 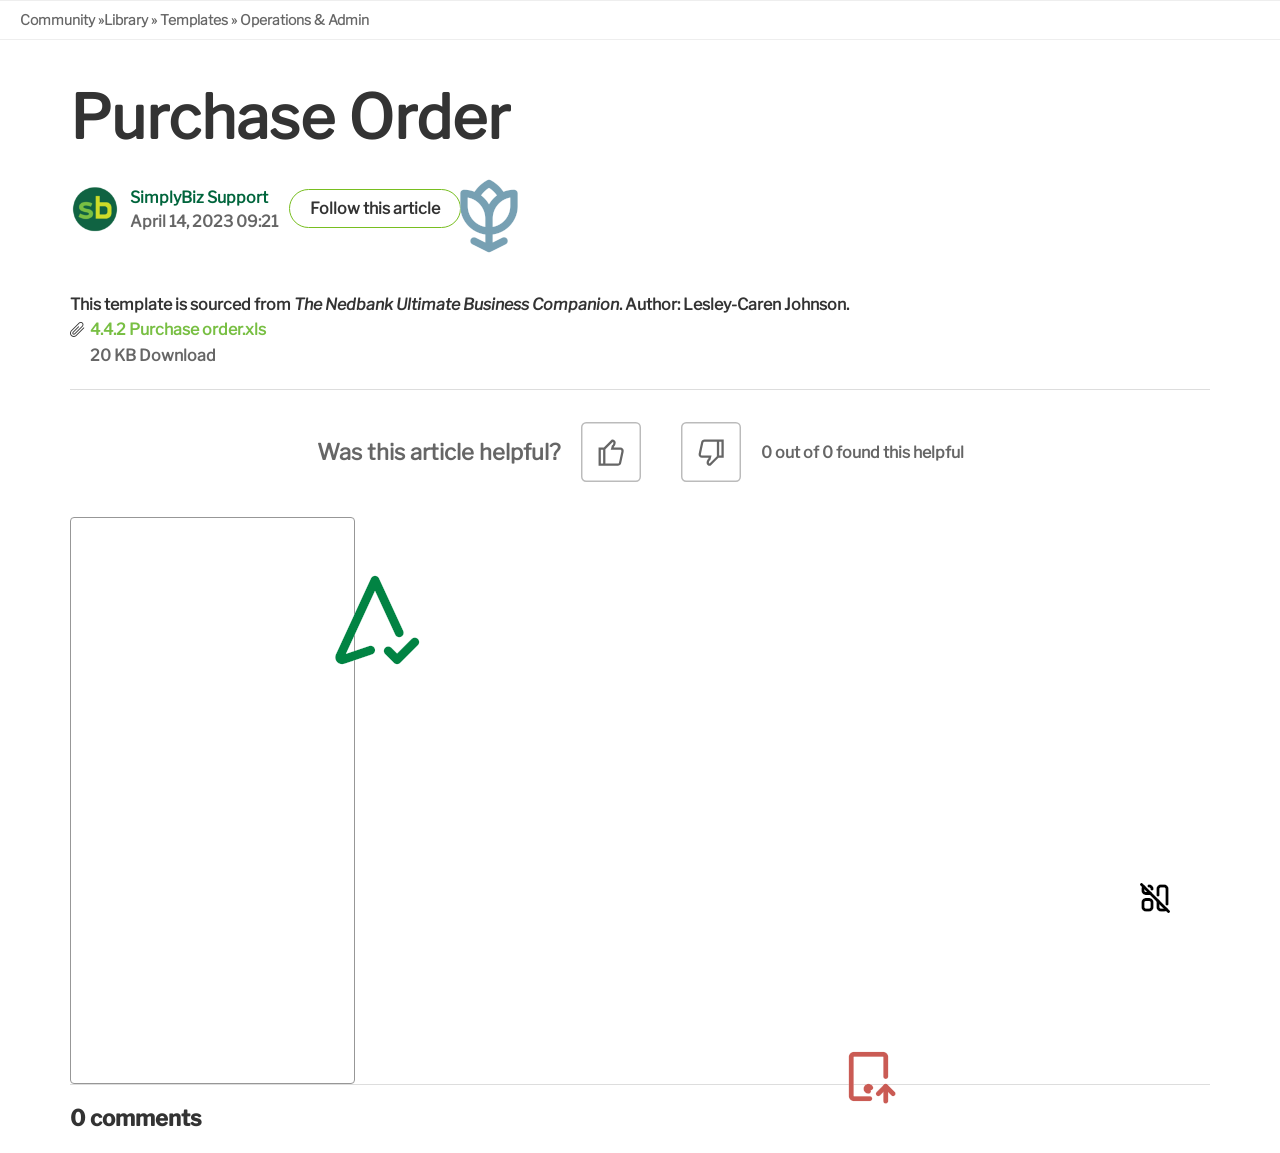 I want to click on access garden or plant care features, so click(x=489, y=216).